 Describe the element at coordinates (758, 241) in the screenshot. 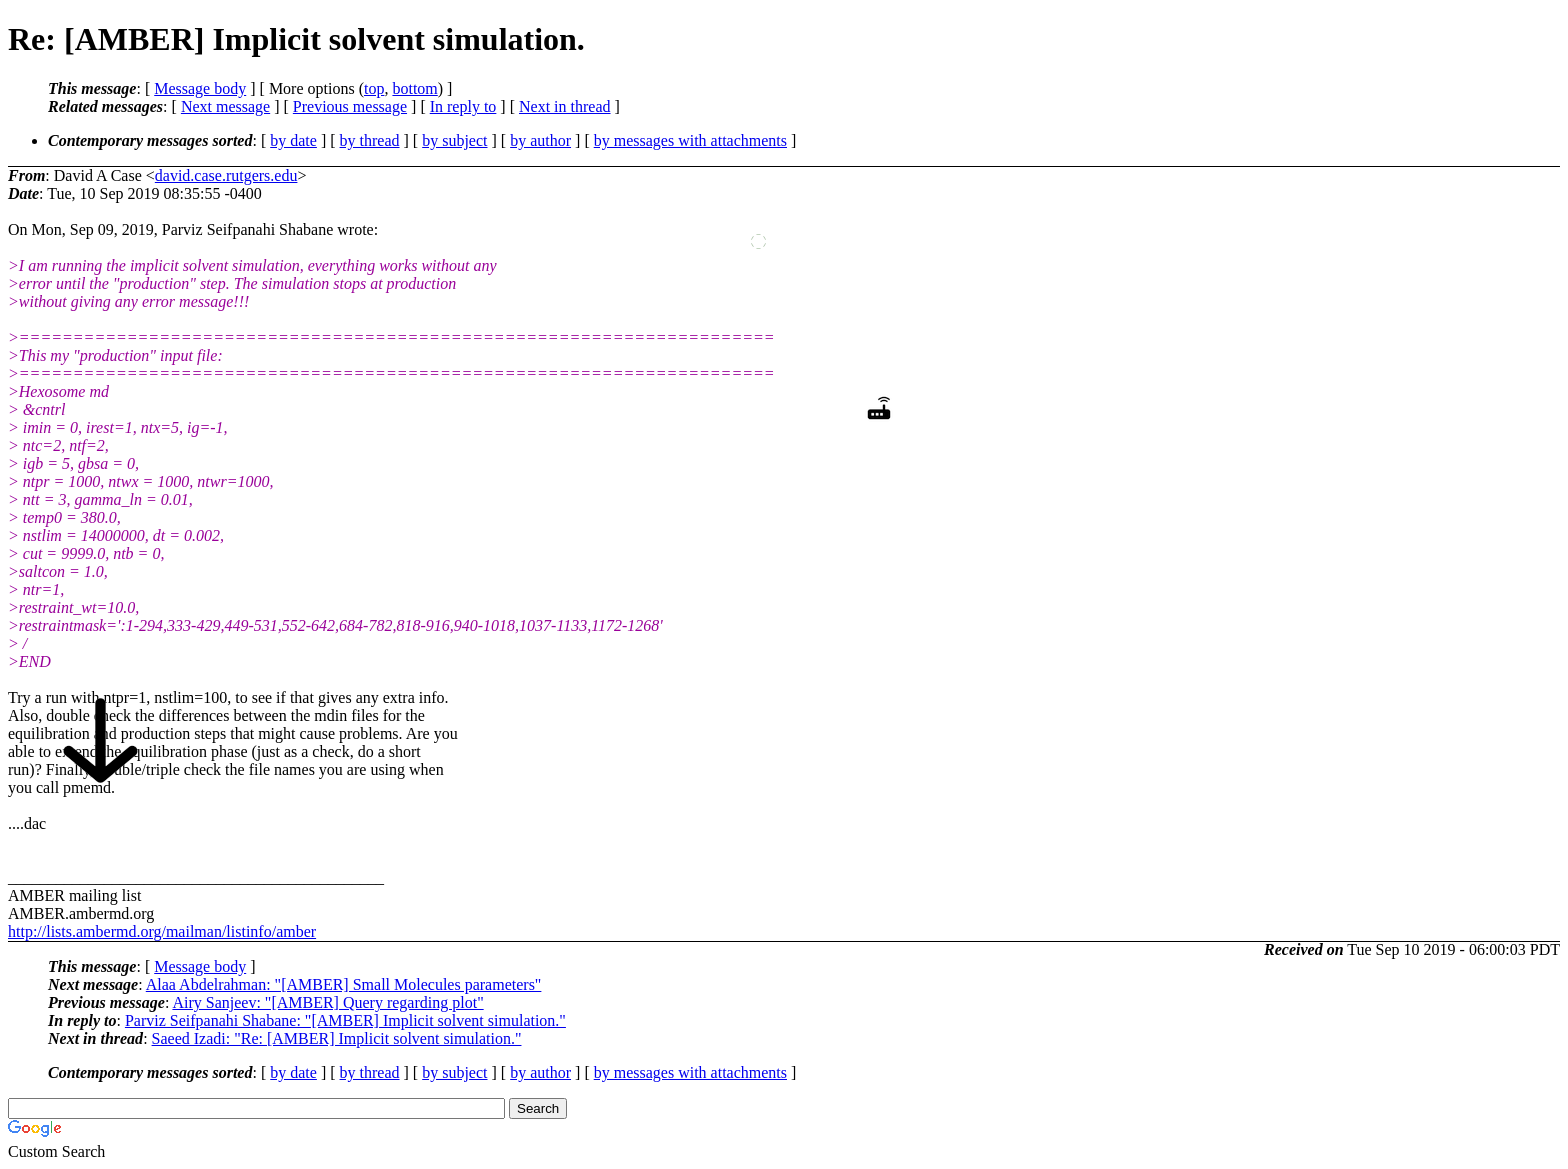

I see `indicates loading or processing in progress` at that location.